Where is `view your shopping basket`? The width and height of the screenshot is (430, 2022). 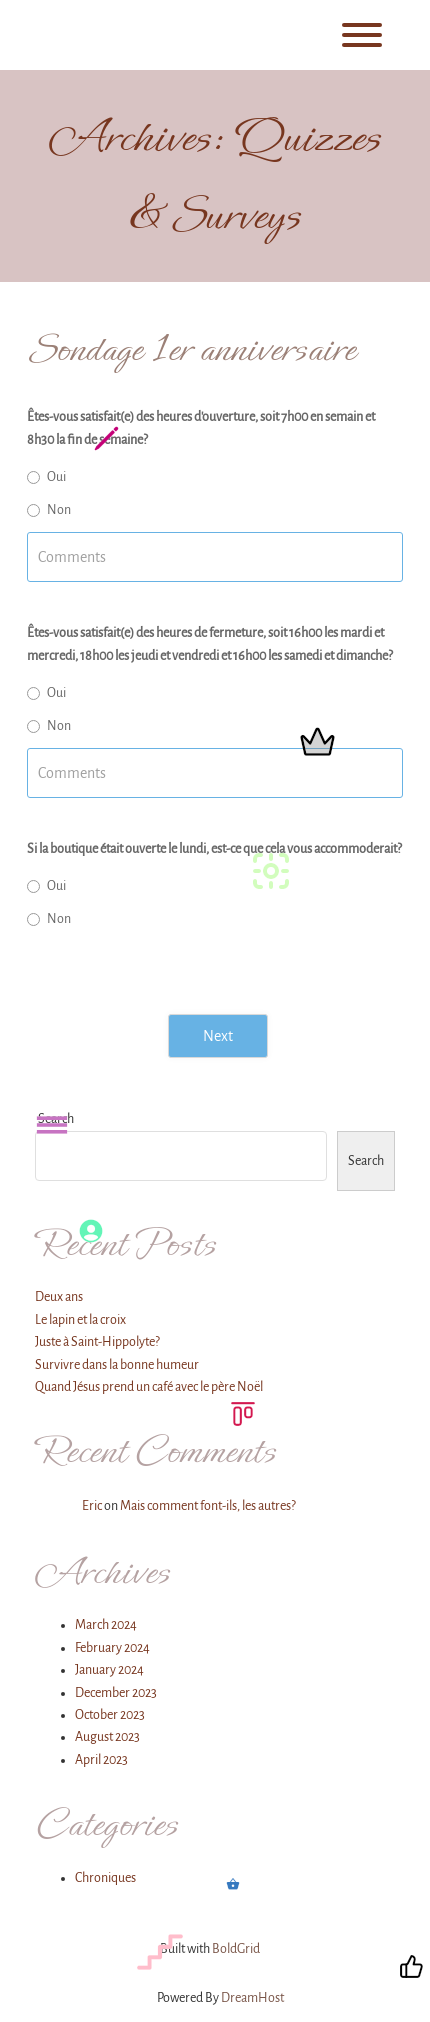 view your shopping basket is located at coordinates (233, 1884).